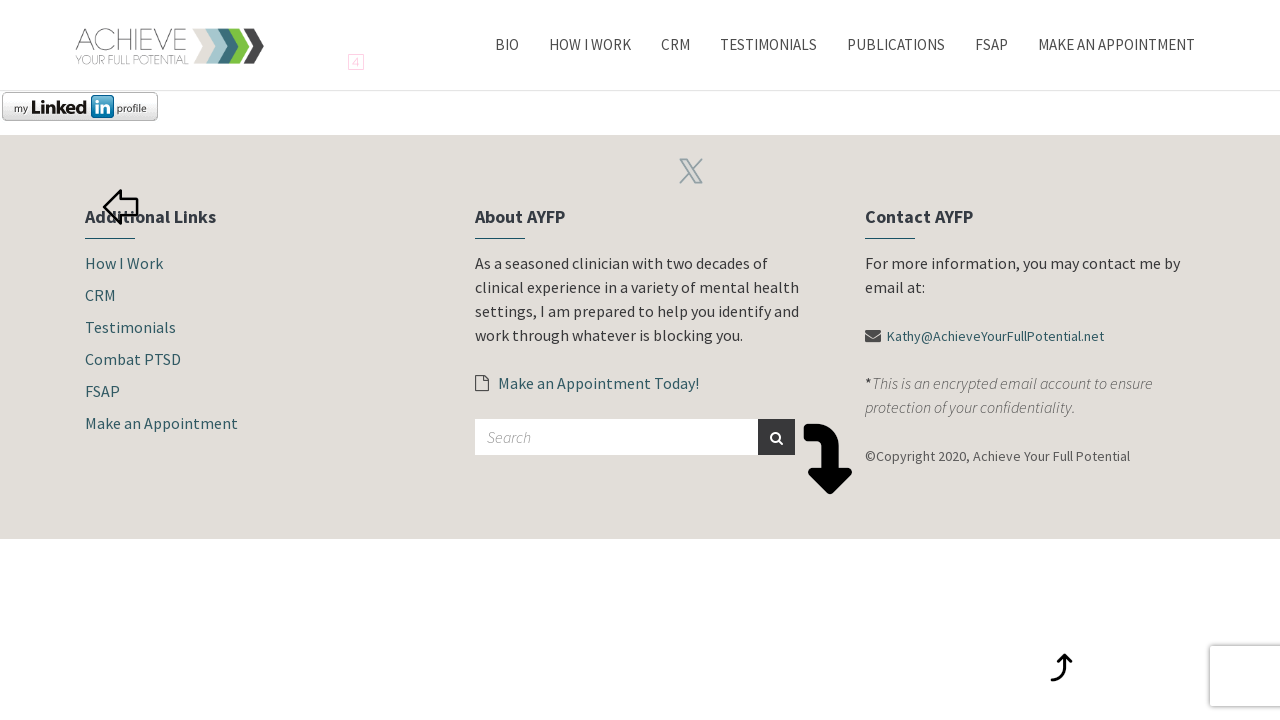 Image resolution: width=1280 pixels, height=720 pixels. I want to click on select option number four, so click(356, 62).